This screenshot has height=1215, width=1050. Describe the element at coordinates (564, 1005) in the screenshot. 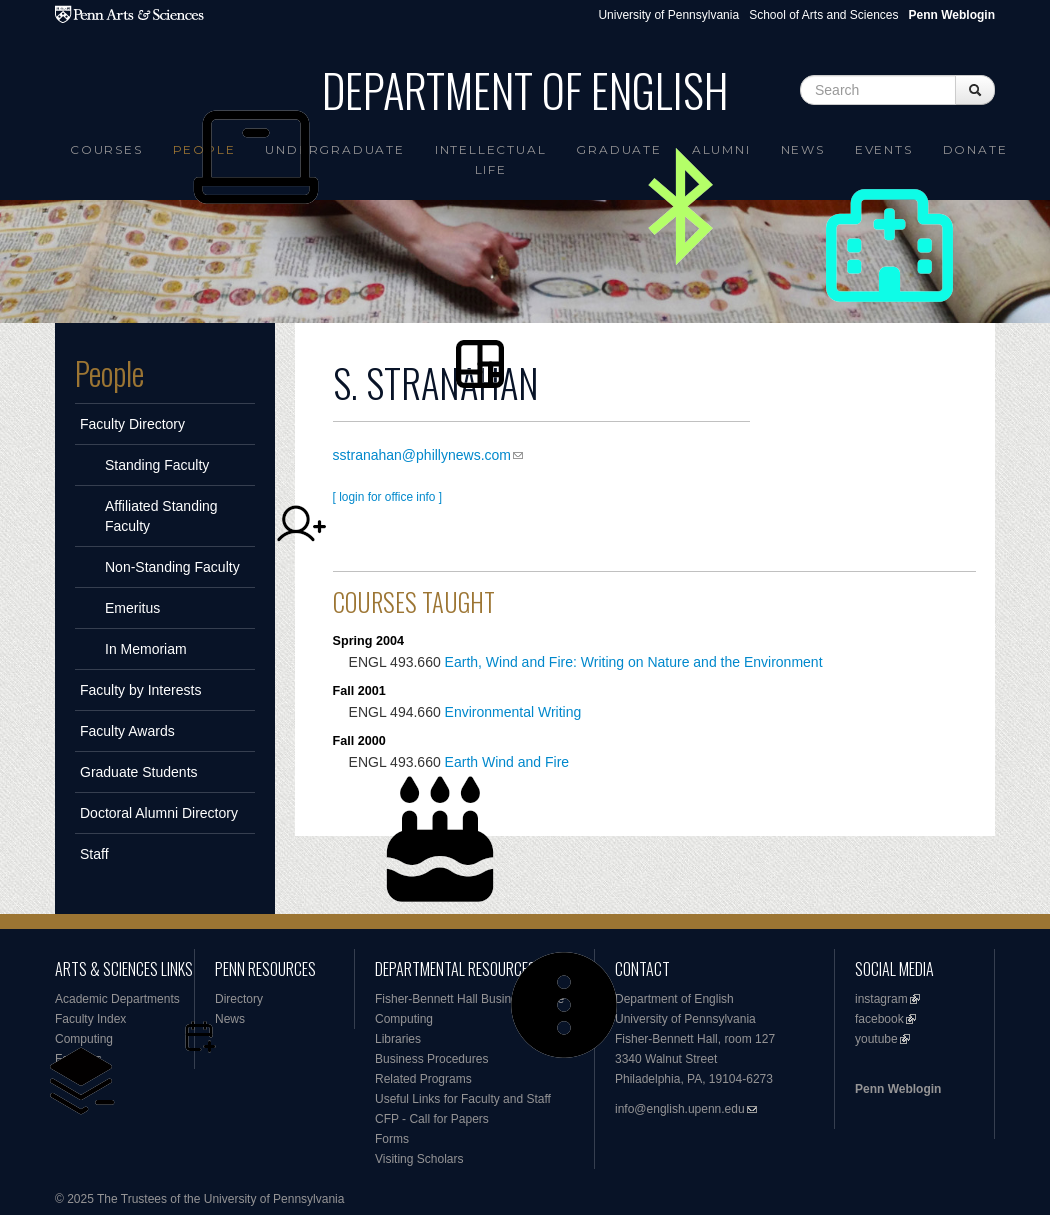

I see `open more options menu` at that location.